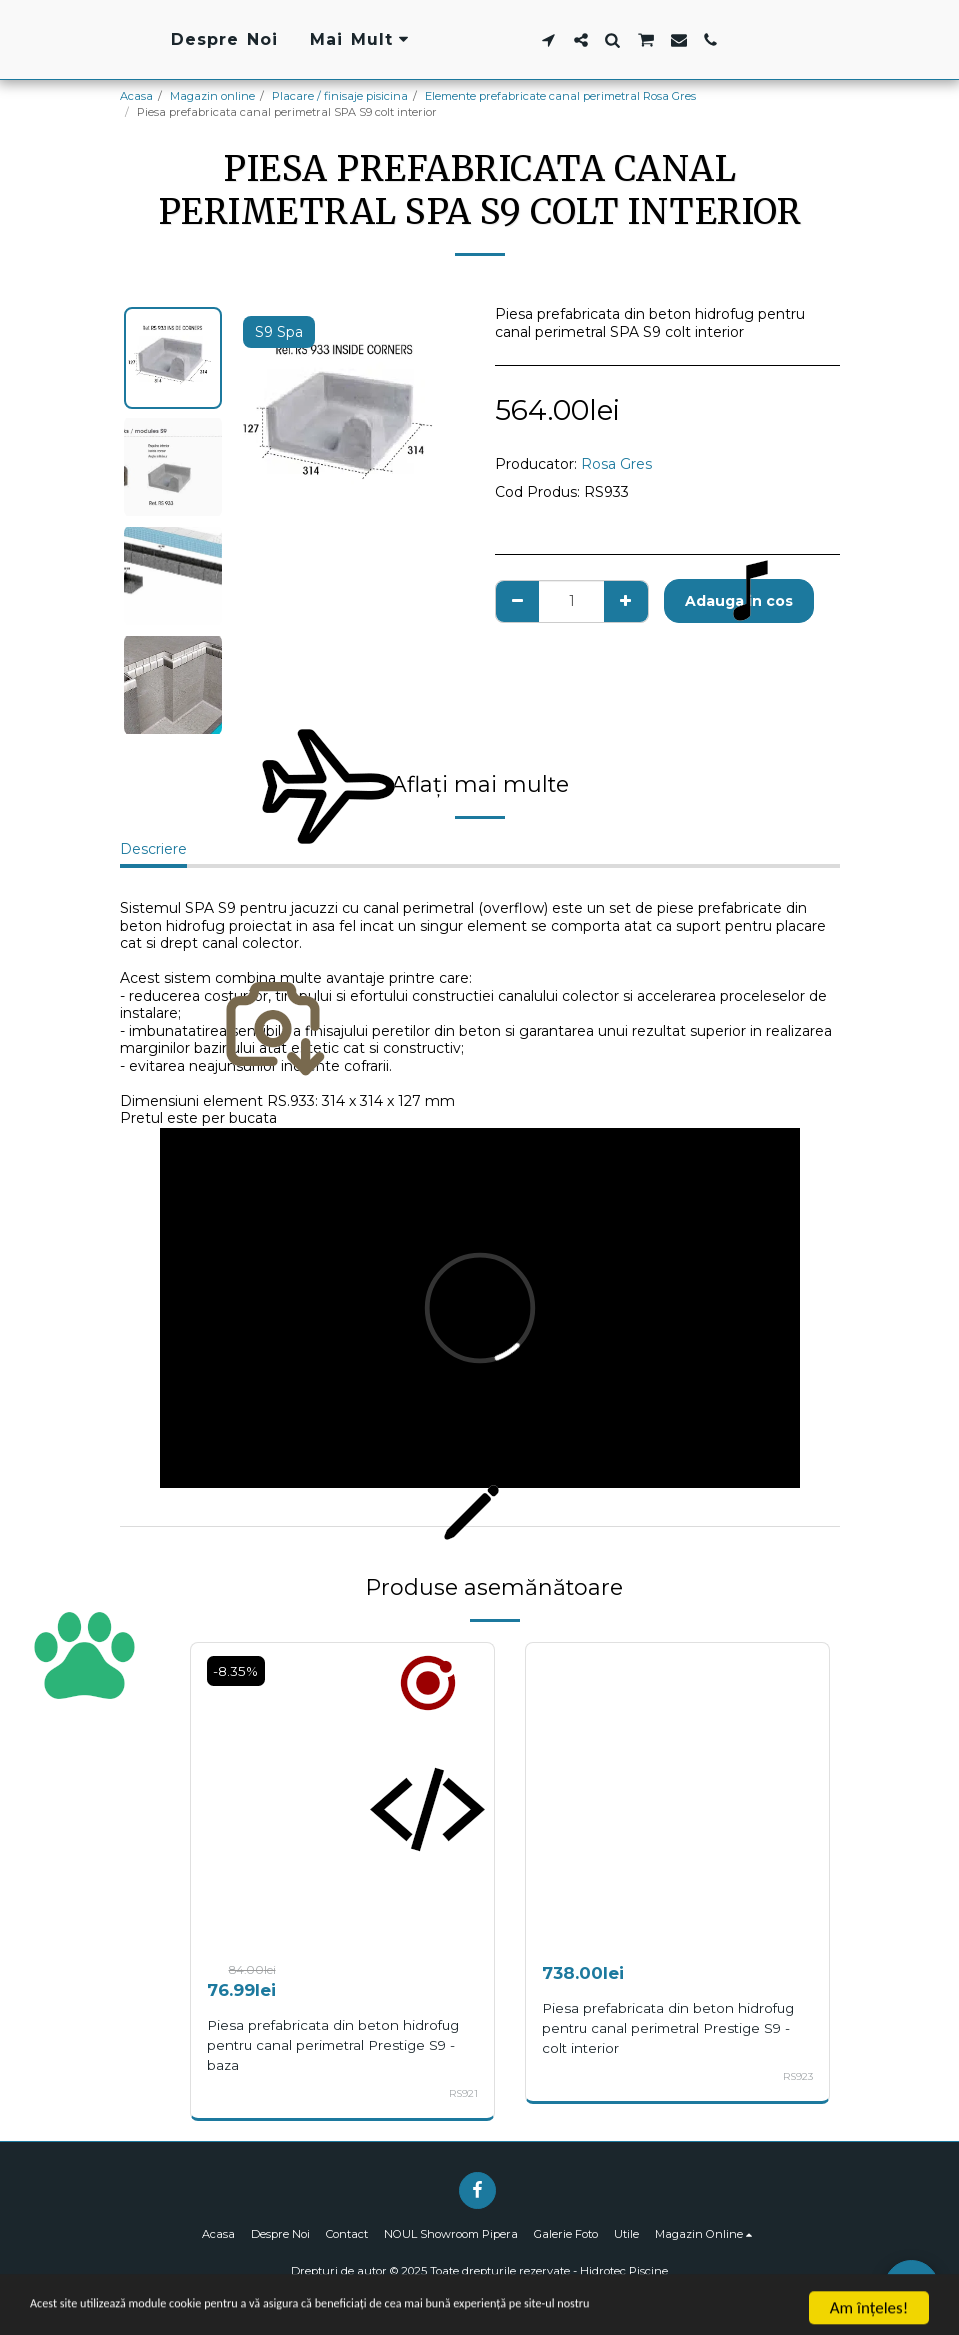  Describe the element at coordinates (328, 786) in the screenshot. I see `enable airplane mode` at that location.